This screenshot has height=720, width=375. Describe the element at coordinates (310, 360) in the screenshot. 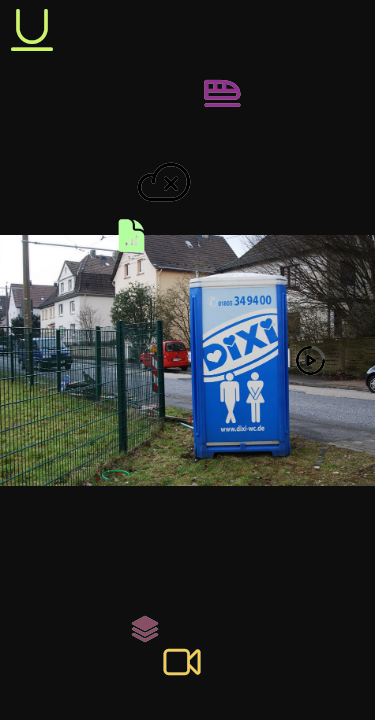

I see `open Parsinta video learning platform` at that location.